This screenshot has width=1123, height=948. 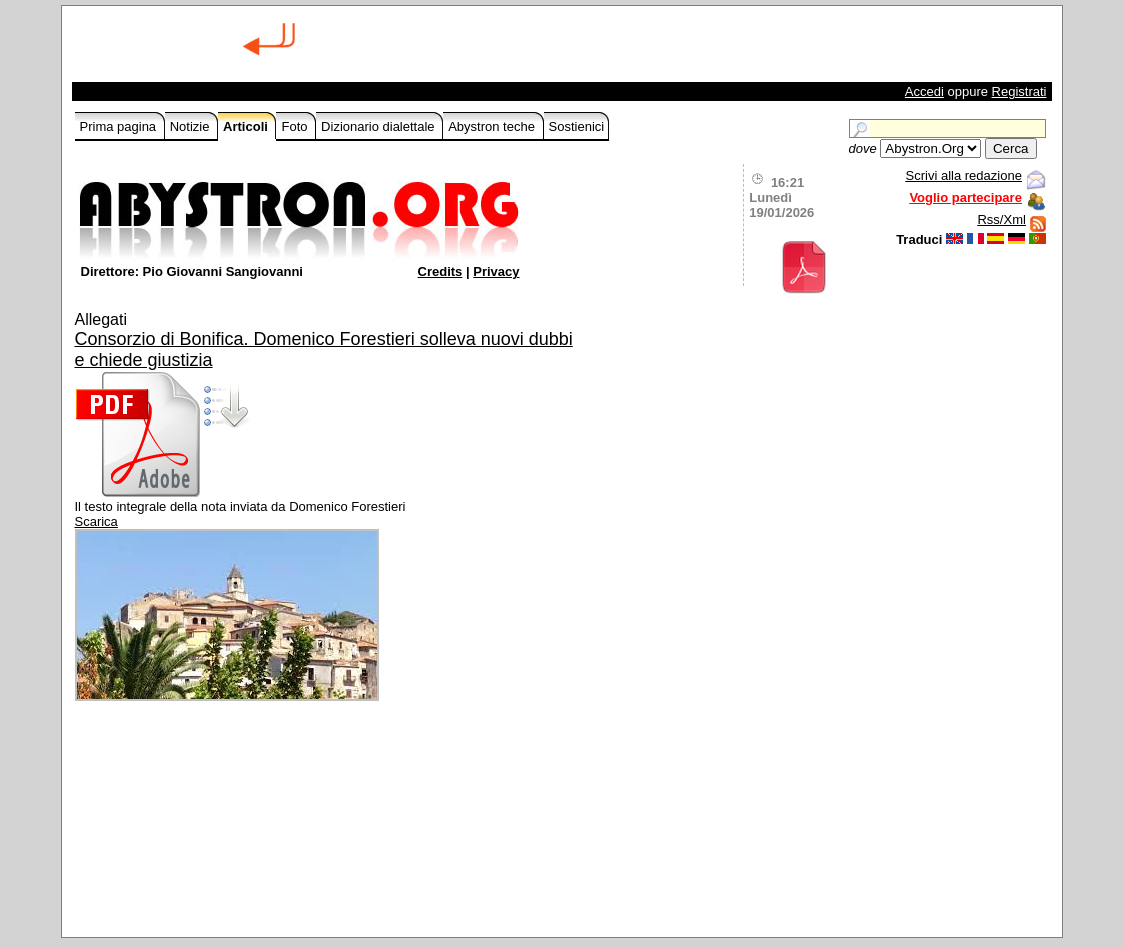 I want to click on open a PDF document, so click(x=804, y=267).